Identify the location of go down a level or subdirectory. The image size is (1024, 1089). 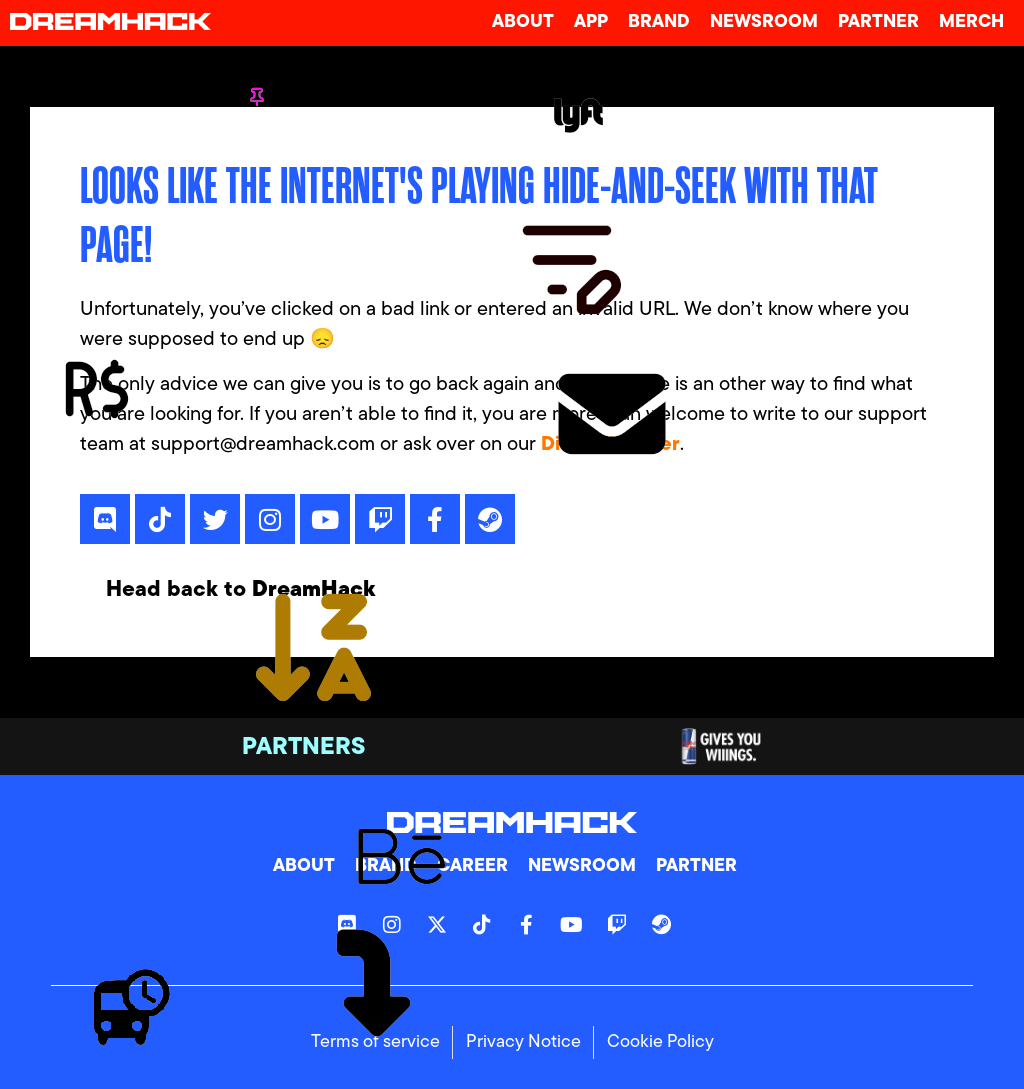
(377, 983).